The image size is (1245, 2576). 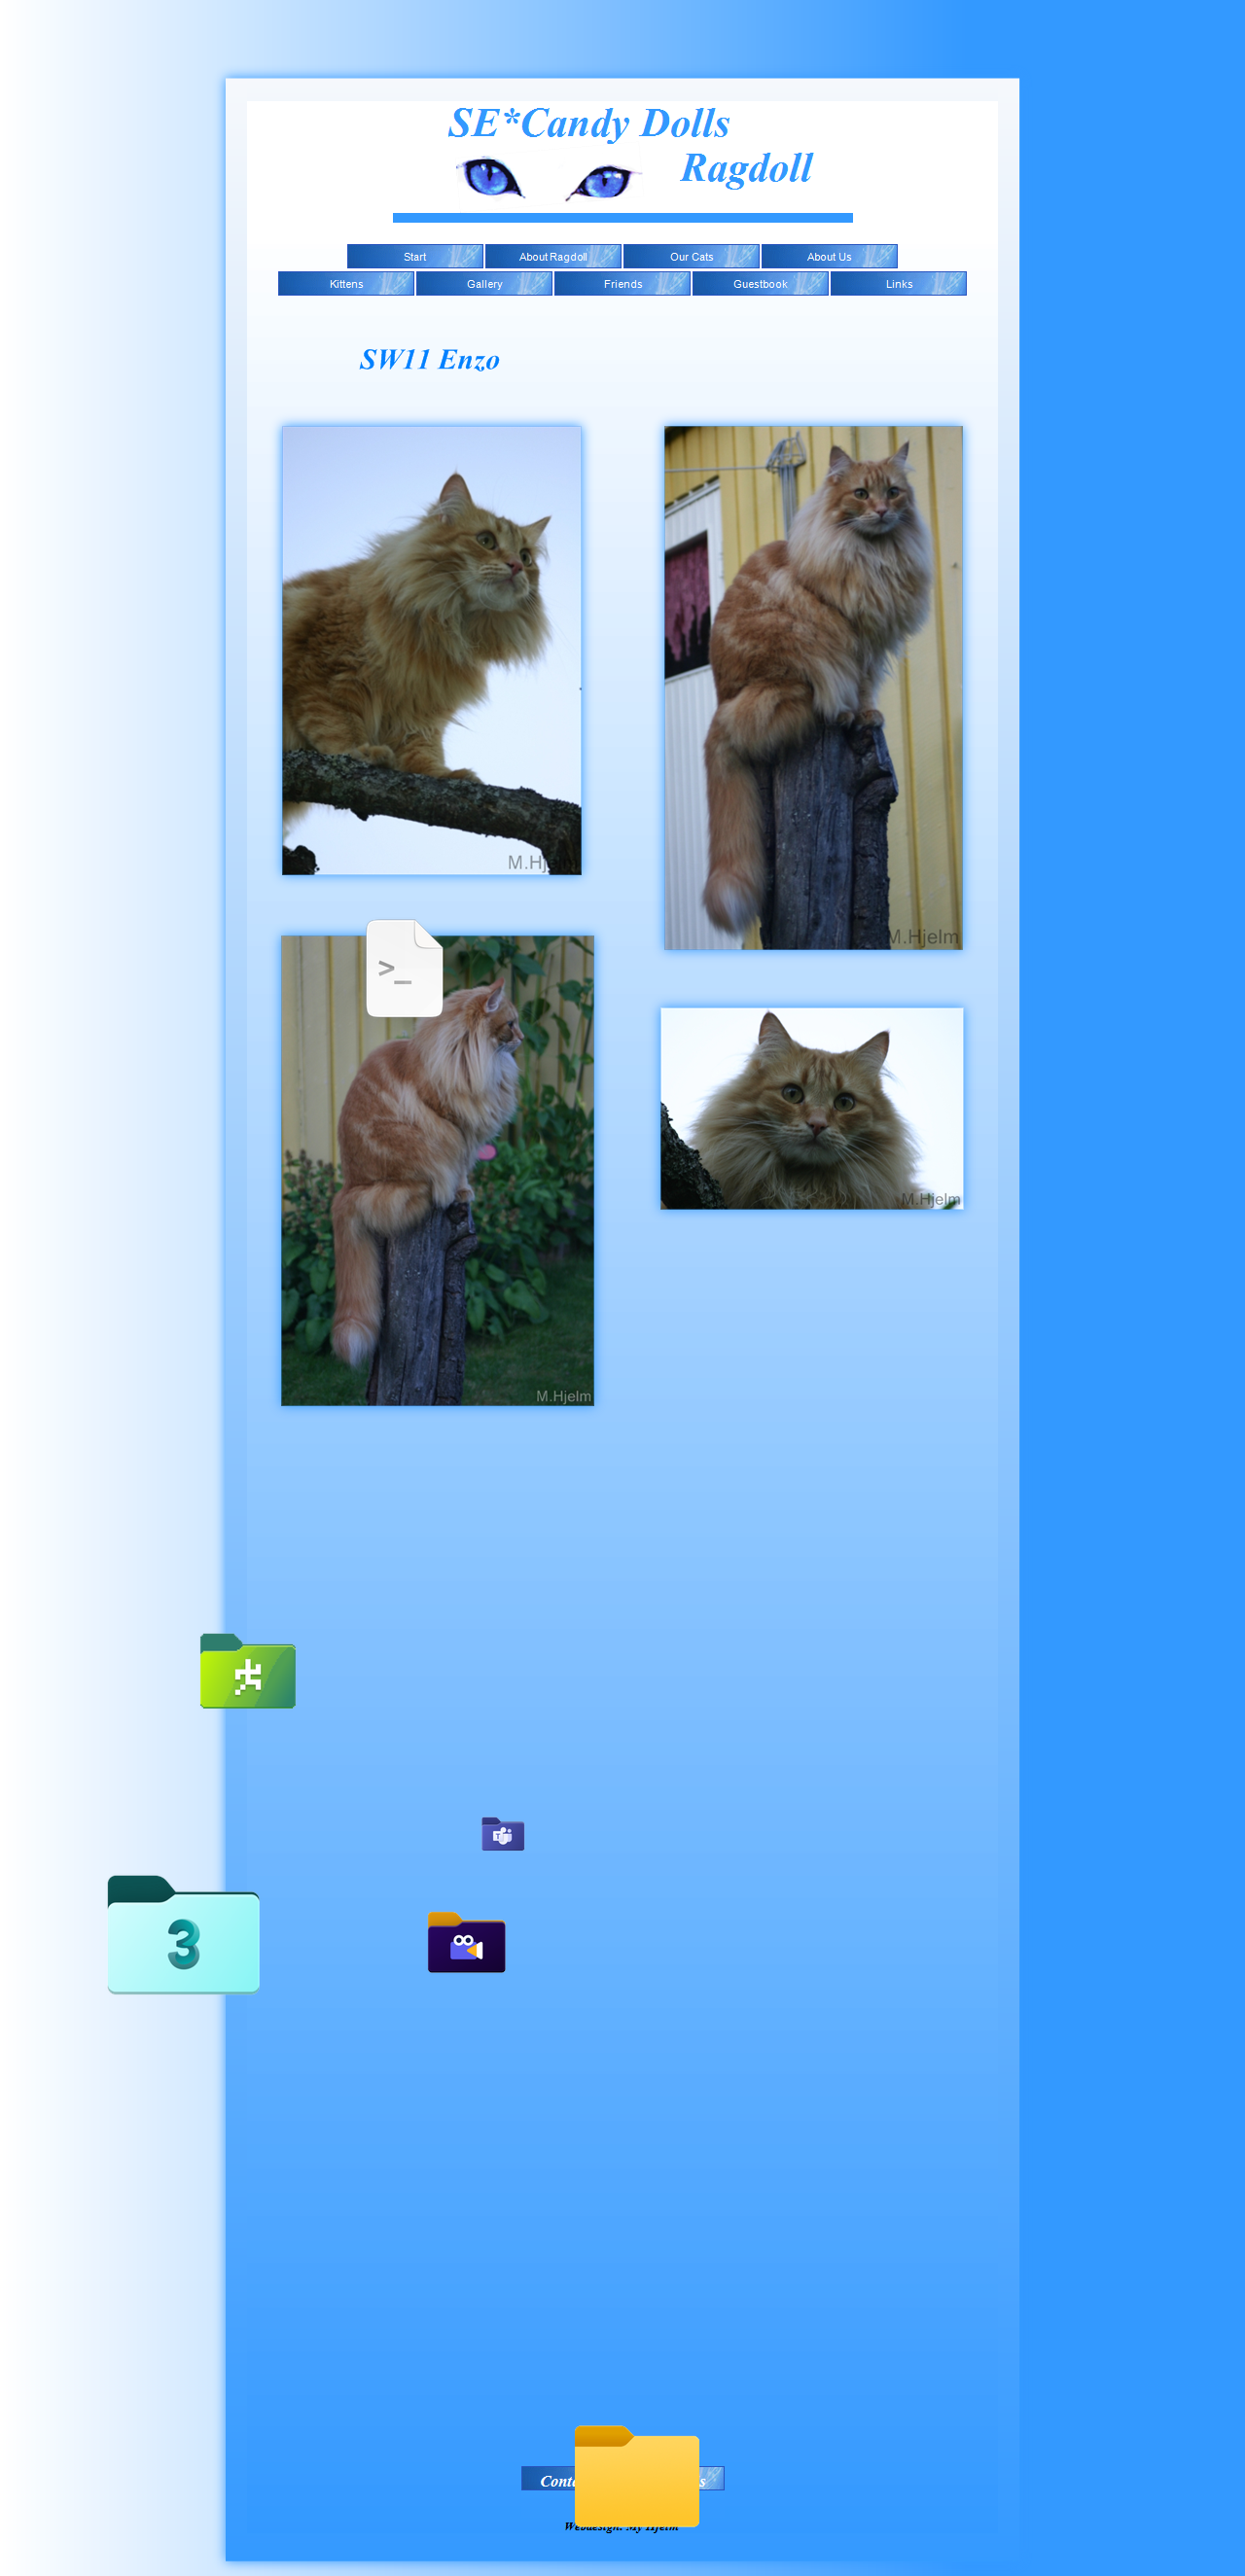 I want to click on open a folder to view its contents, so click(x=637, y=2478).